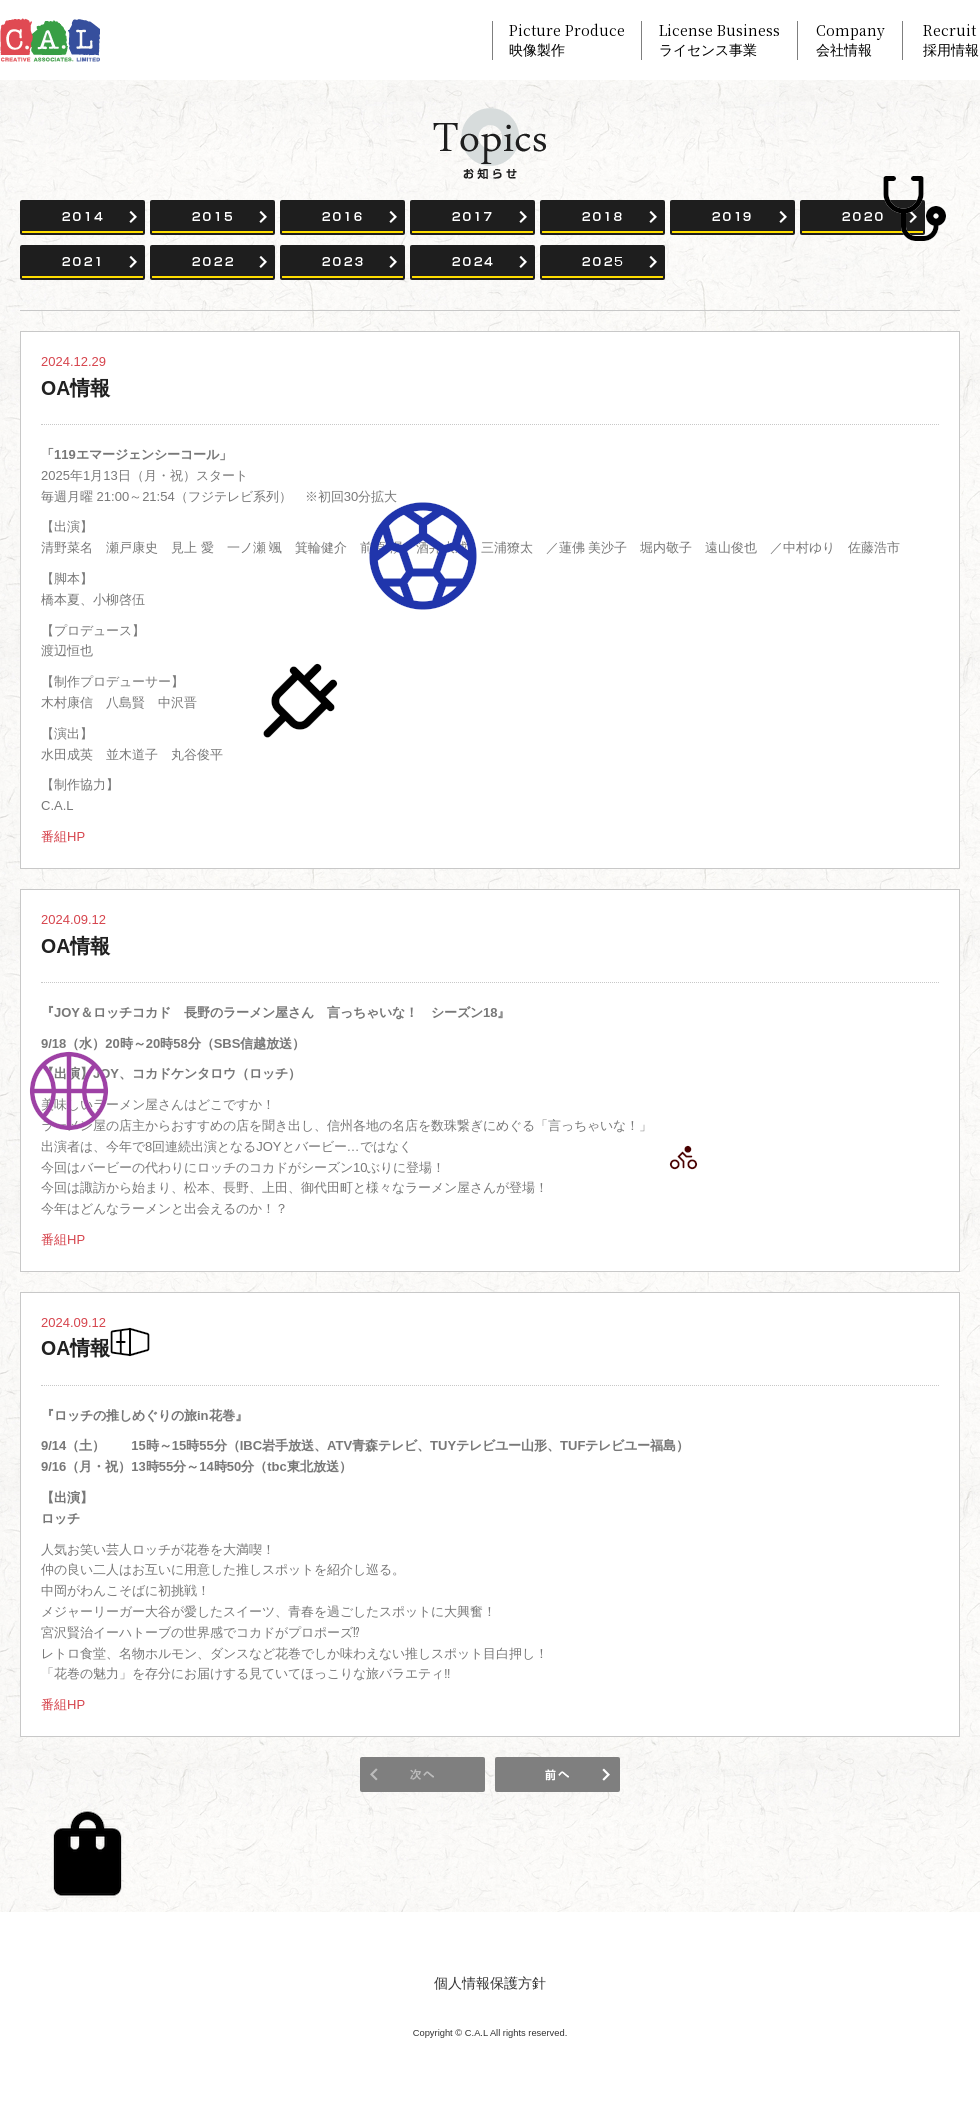 Image resolution: width=980 pixels, height=2102 pixels. I want to click on access health or medical features, so click(911, 206).